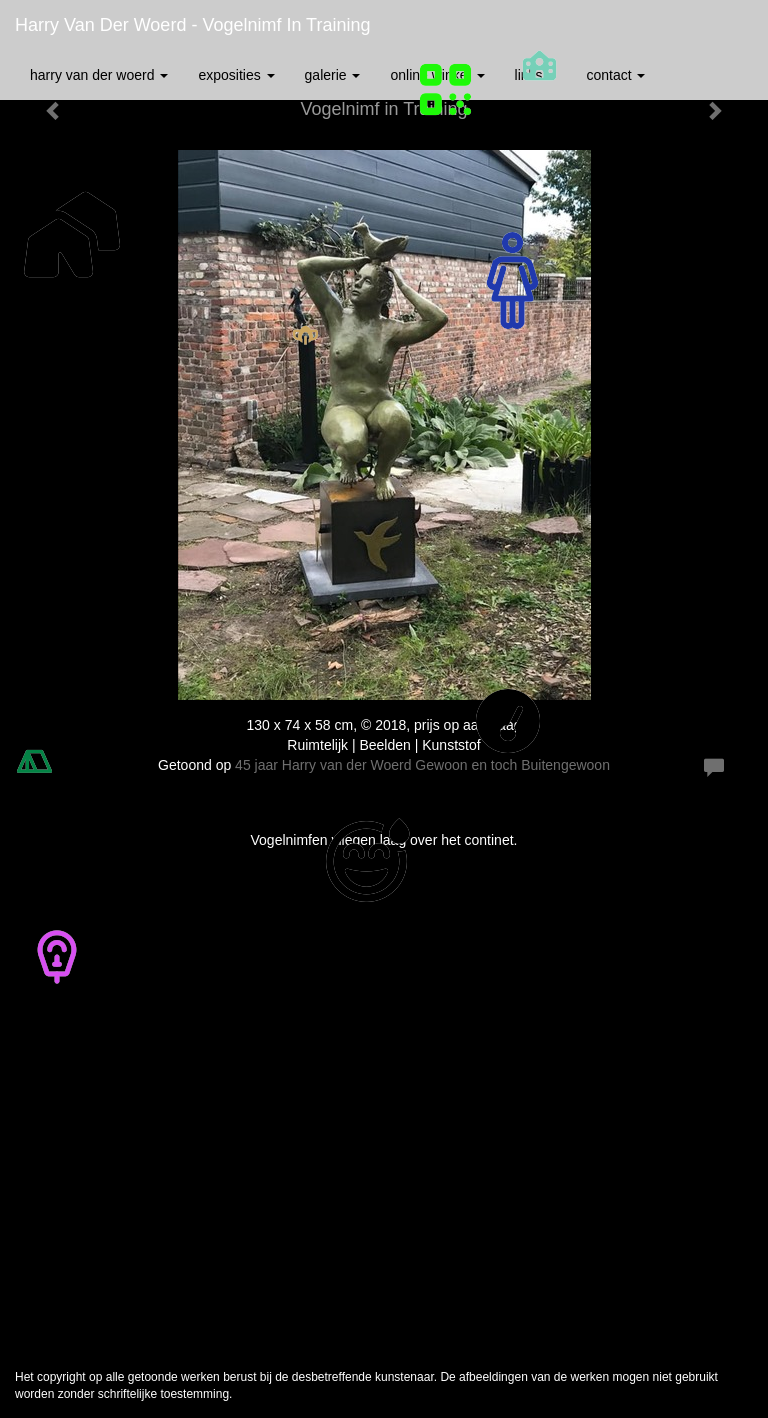  Describe the element at coordinates (512, 280) in the screenshot. I see `indicates women's restroom or facilities` at that location.